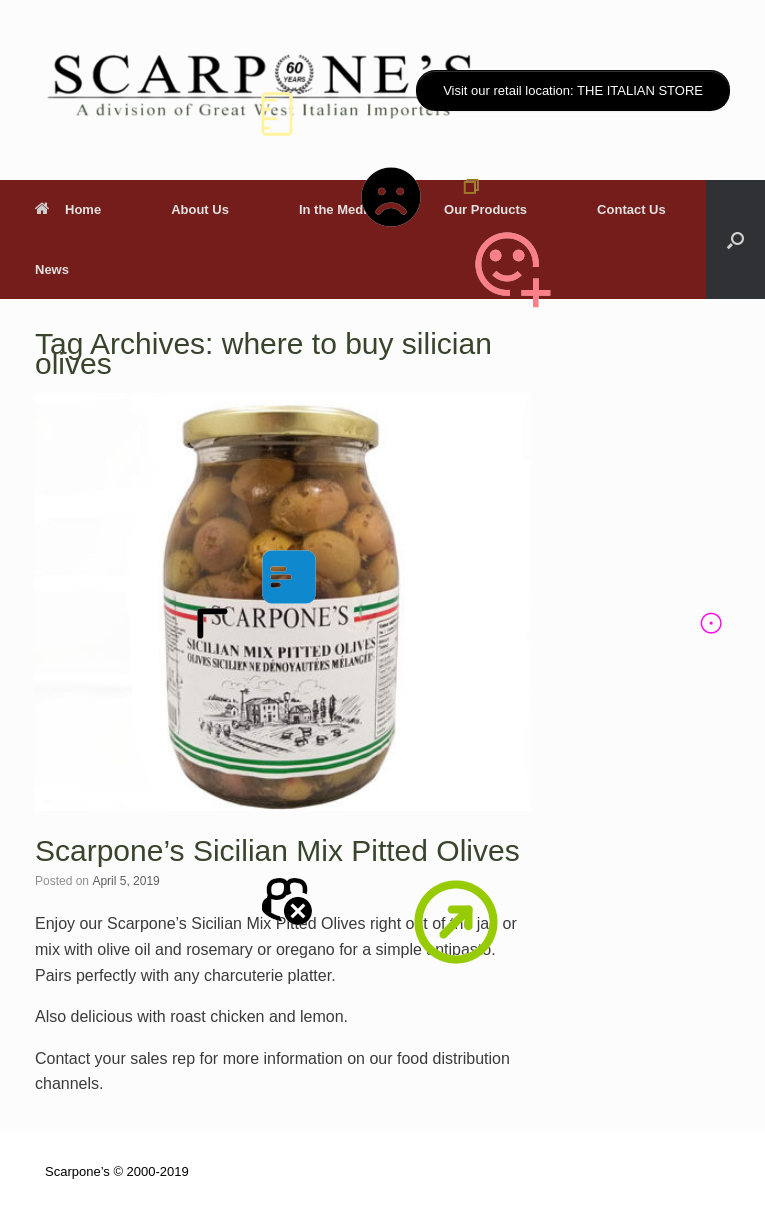 Image resolution: width=765 pixels, height=1211 pixels. What do you see at coordinates (470, 185) in the screenshot?
I see `restore window to previous size` at bounding box center [470, 185].